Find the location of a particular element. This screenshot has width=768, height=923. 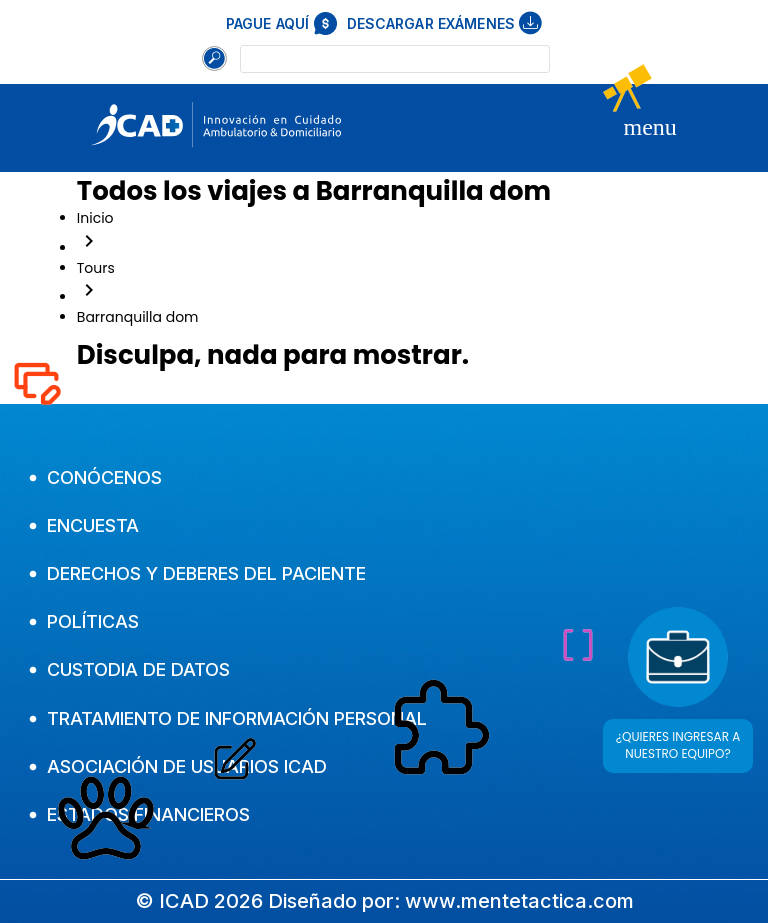

edit payment or cash transaction details is located at coordinates (36, 380).